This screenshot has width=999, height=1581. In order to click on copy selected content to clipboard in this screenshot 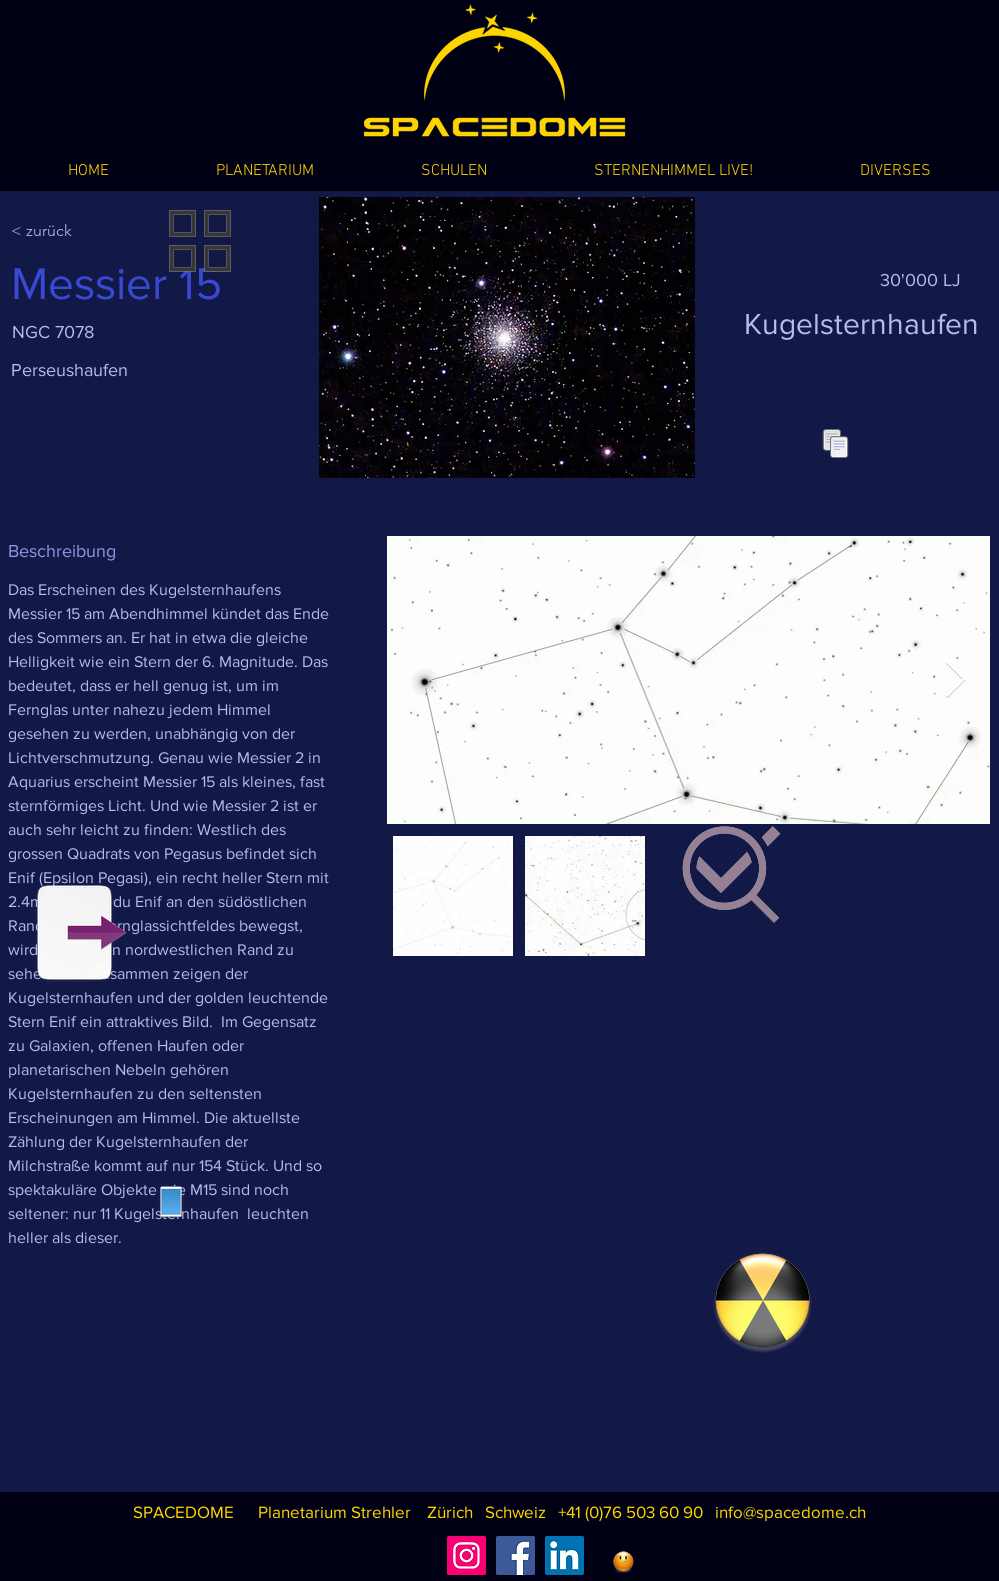, I will do `click(835, 443)`.